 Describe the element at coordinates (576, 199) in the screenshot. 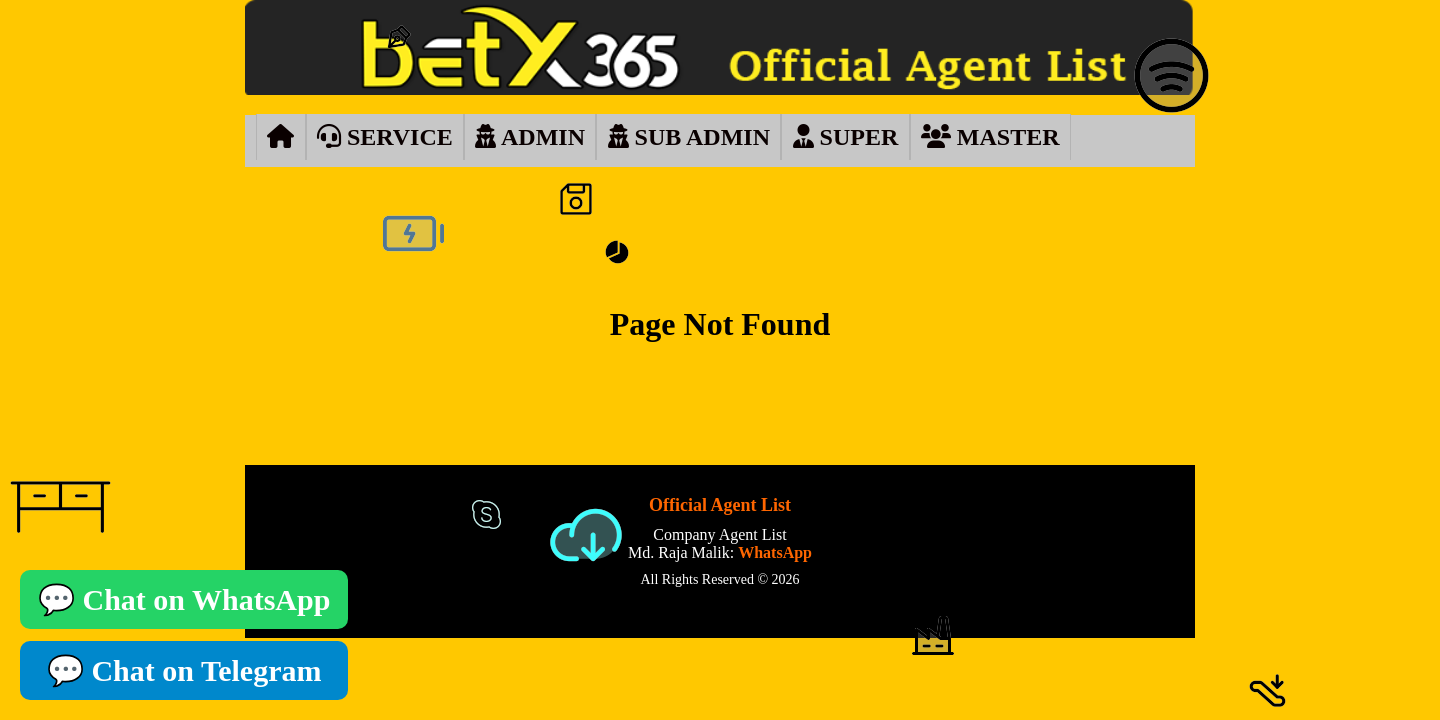

I see `save current file or document` at that location.